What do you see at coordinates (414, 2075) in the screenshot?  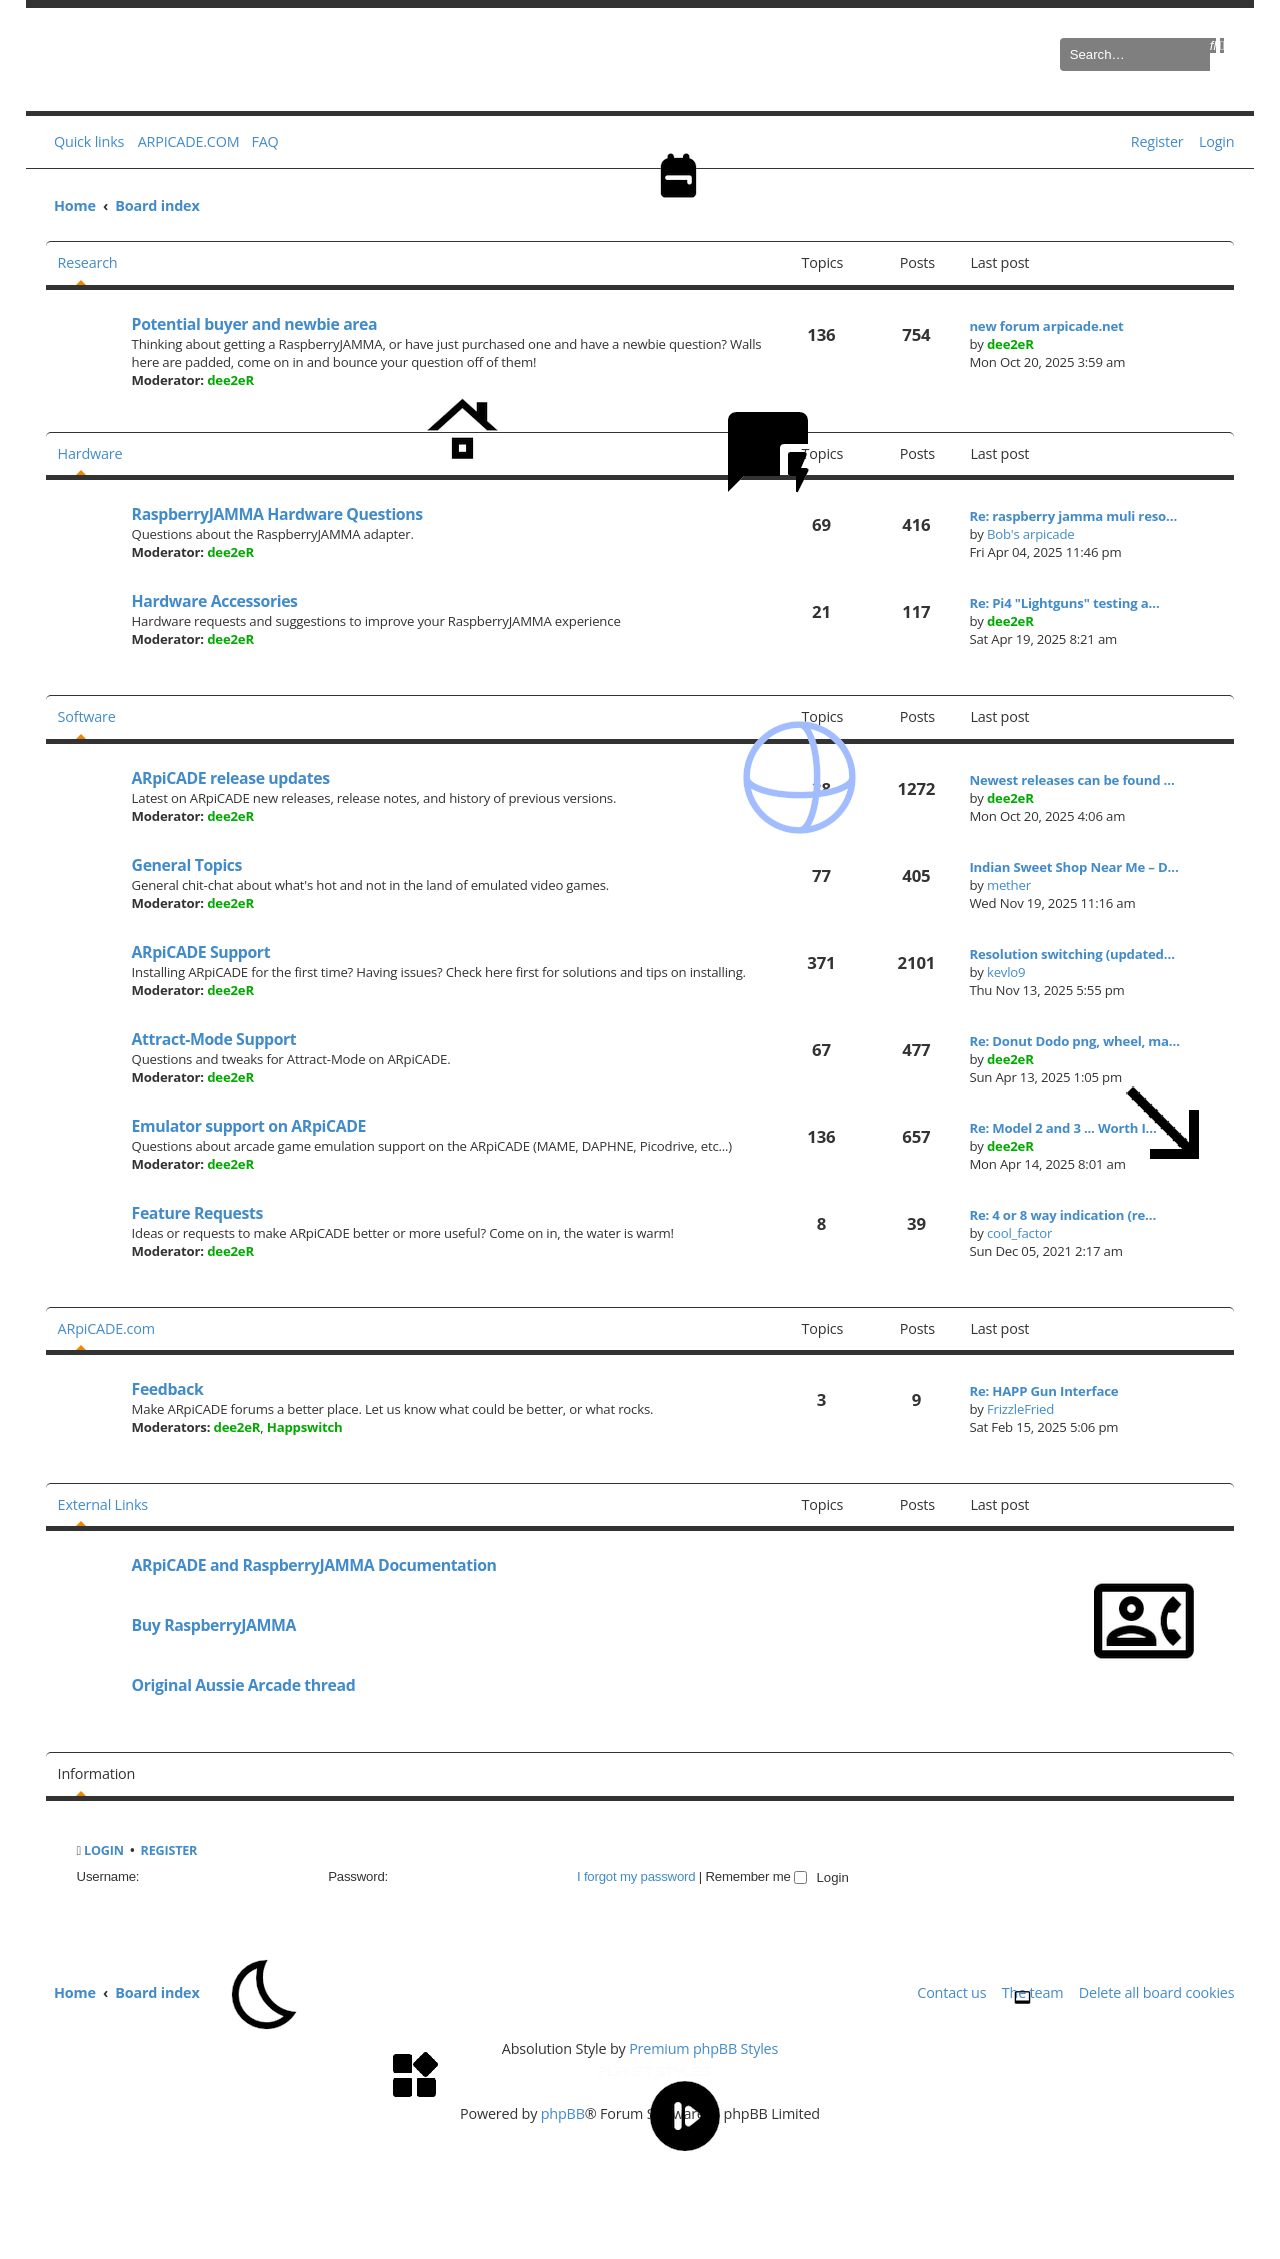 I see `access widgets or mini-apps` at bounding box center [414, 2075].